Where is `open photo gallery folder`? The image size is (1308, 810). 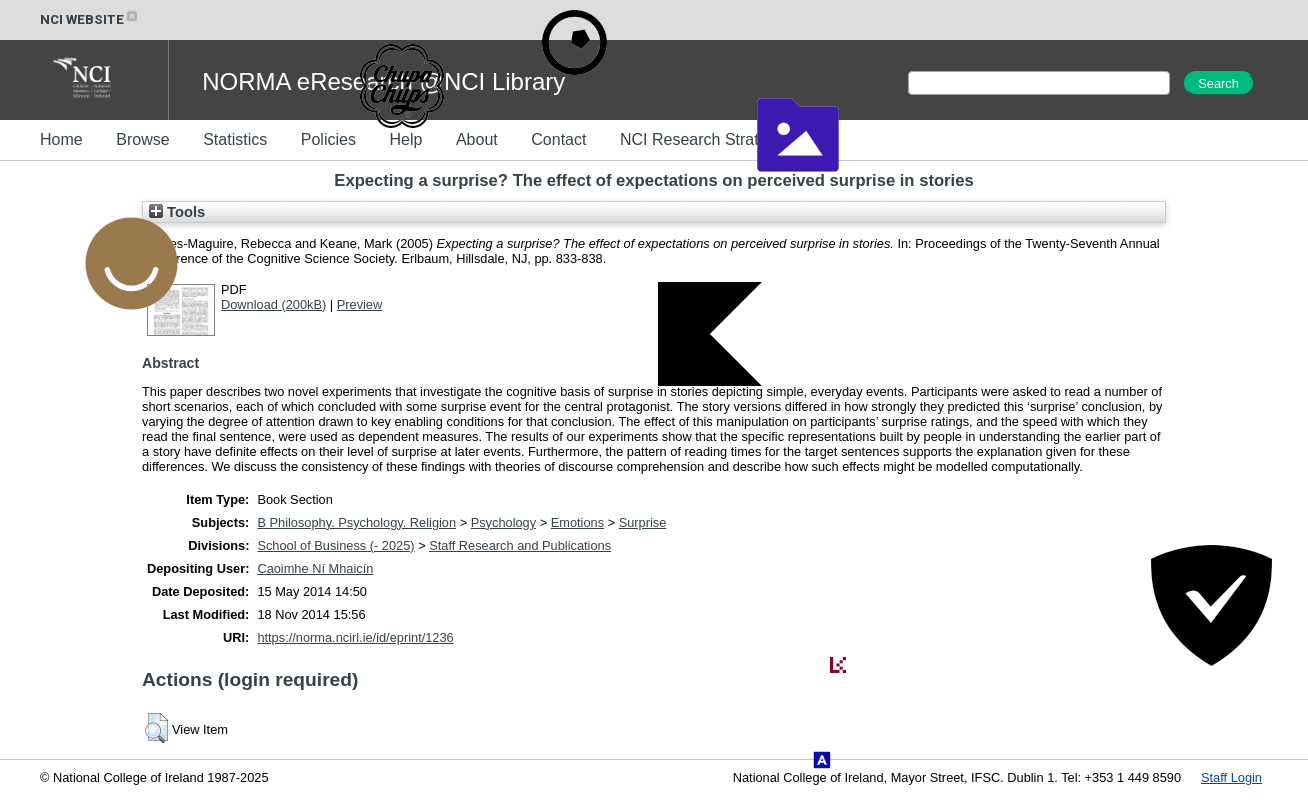
open photo gallery folder is located at coordinates (798, 135).